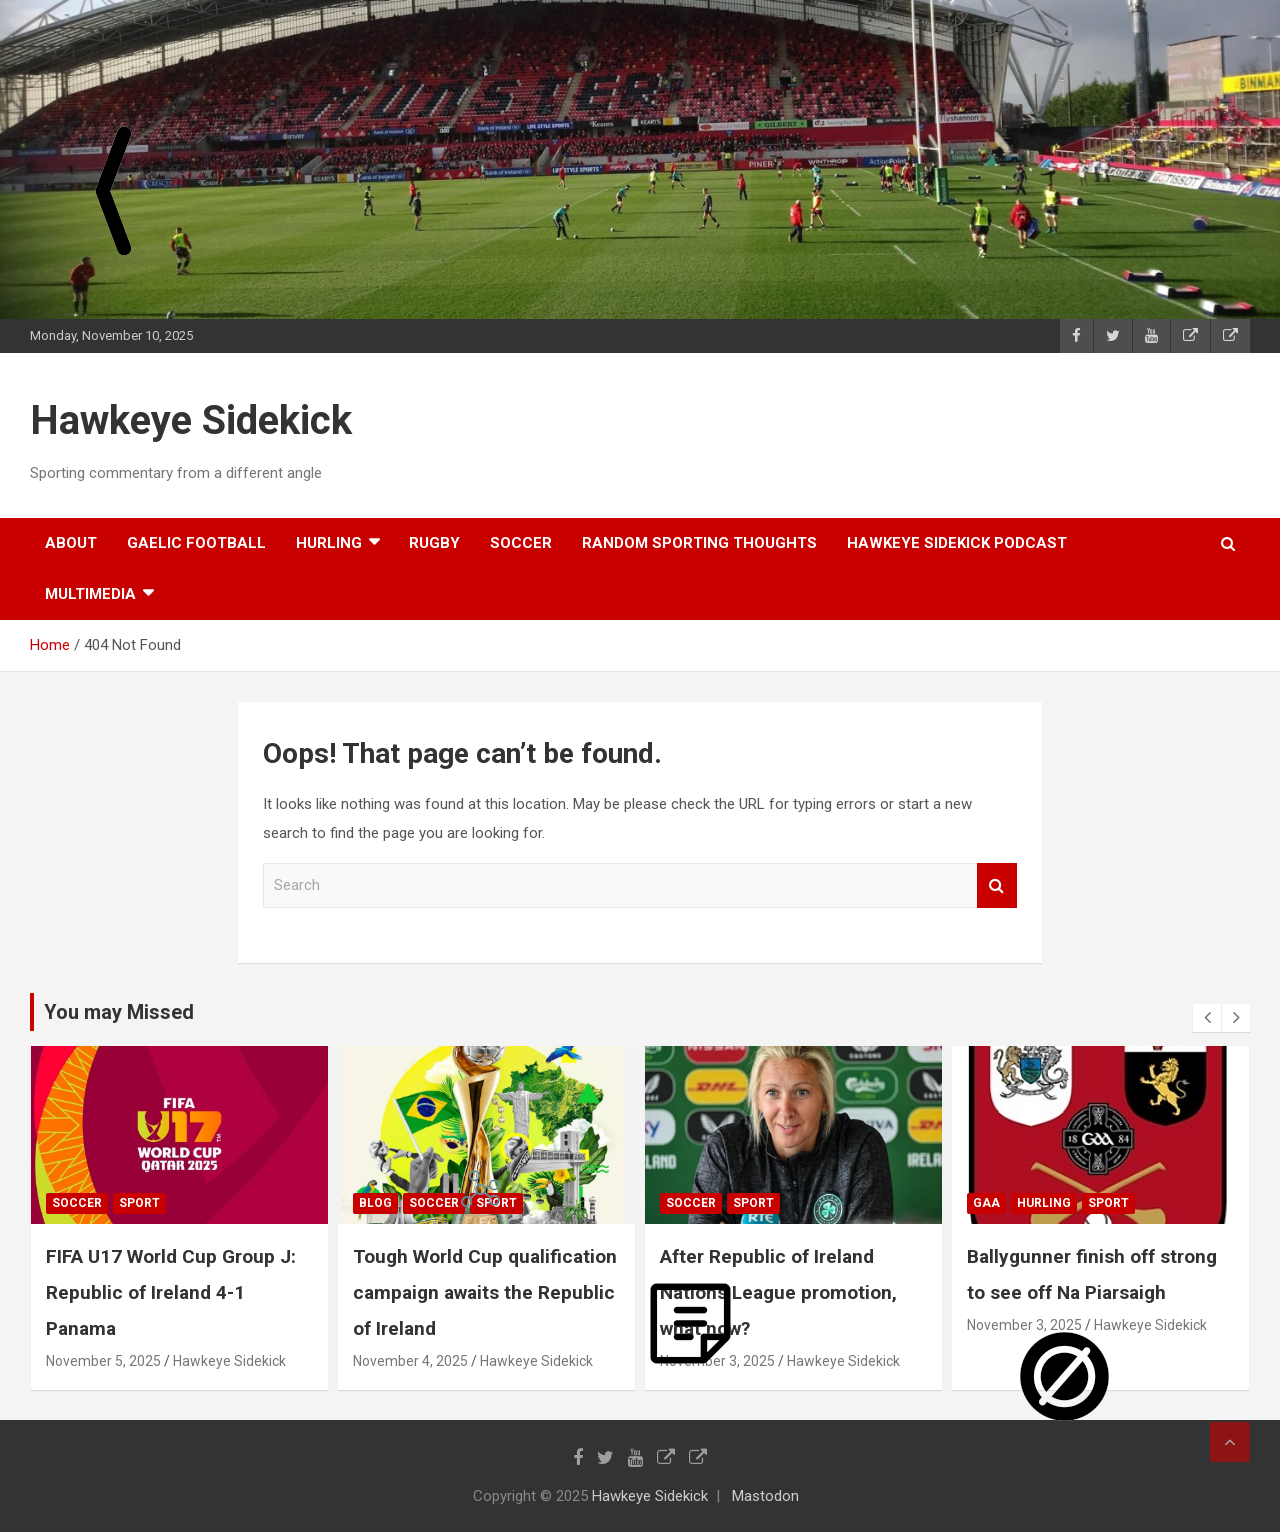 Image resolution: width=1280 pixels, height=1532 pixels. What do you see at coordinates (480, 1189) in the screenshot?
I see `view network connections or relationships` at bounding box center [480, 1189].